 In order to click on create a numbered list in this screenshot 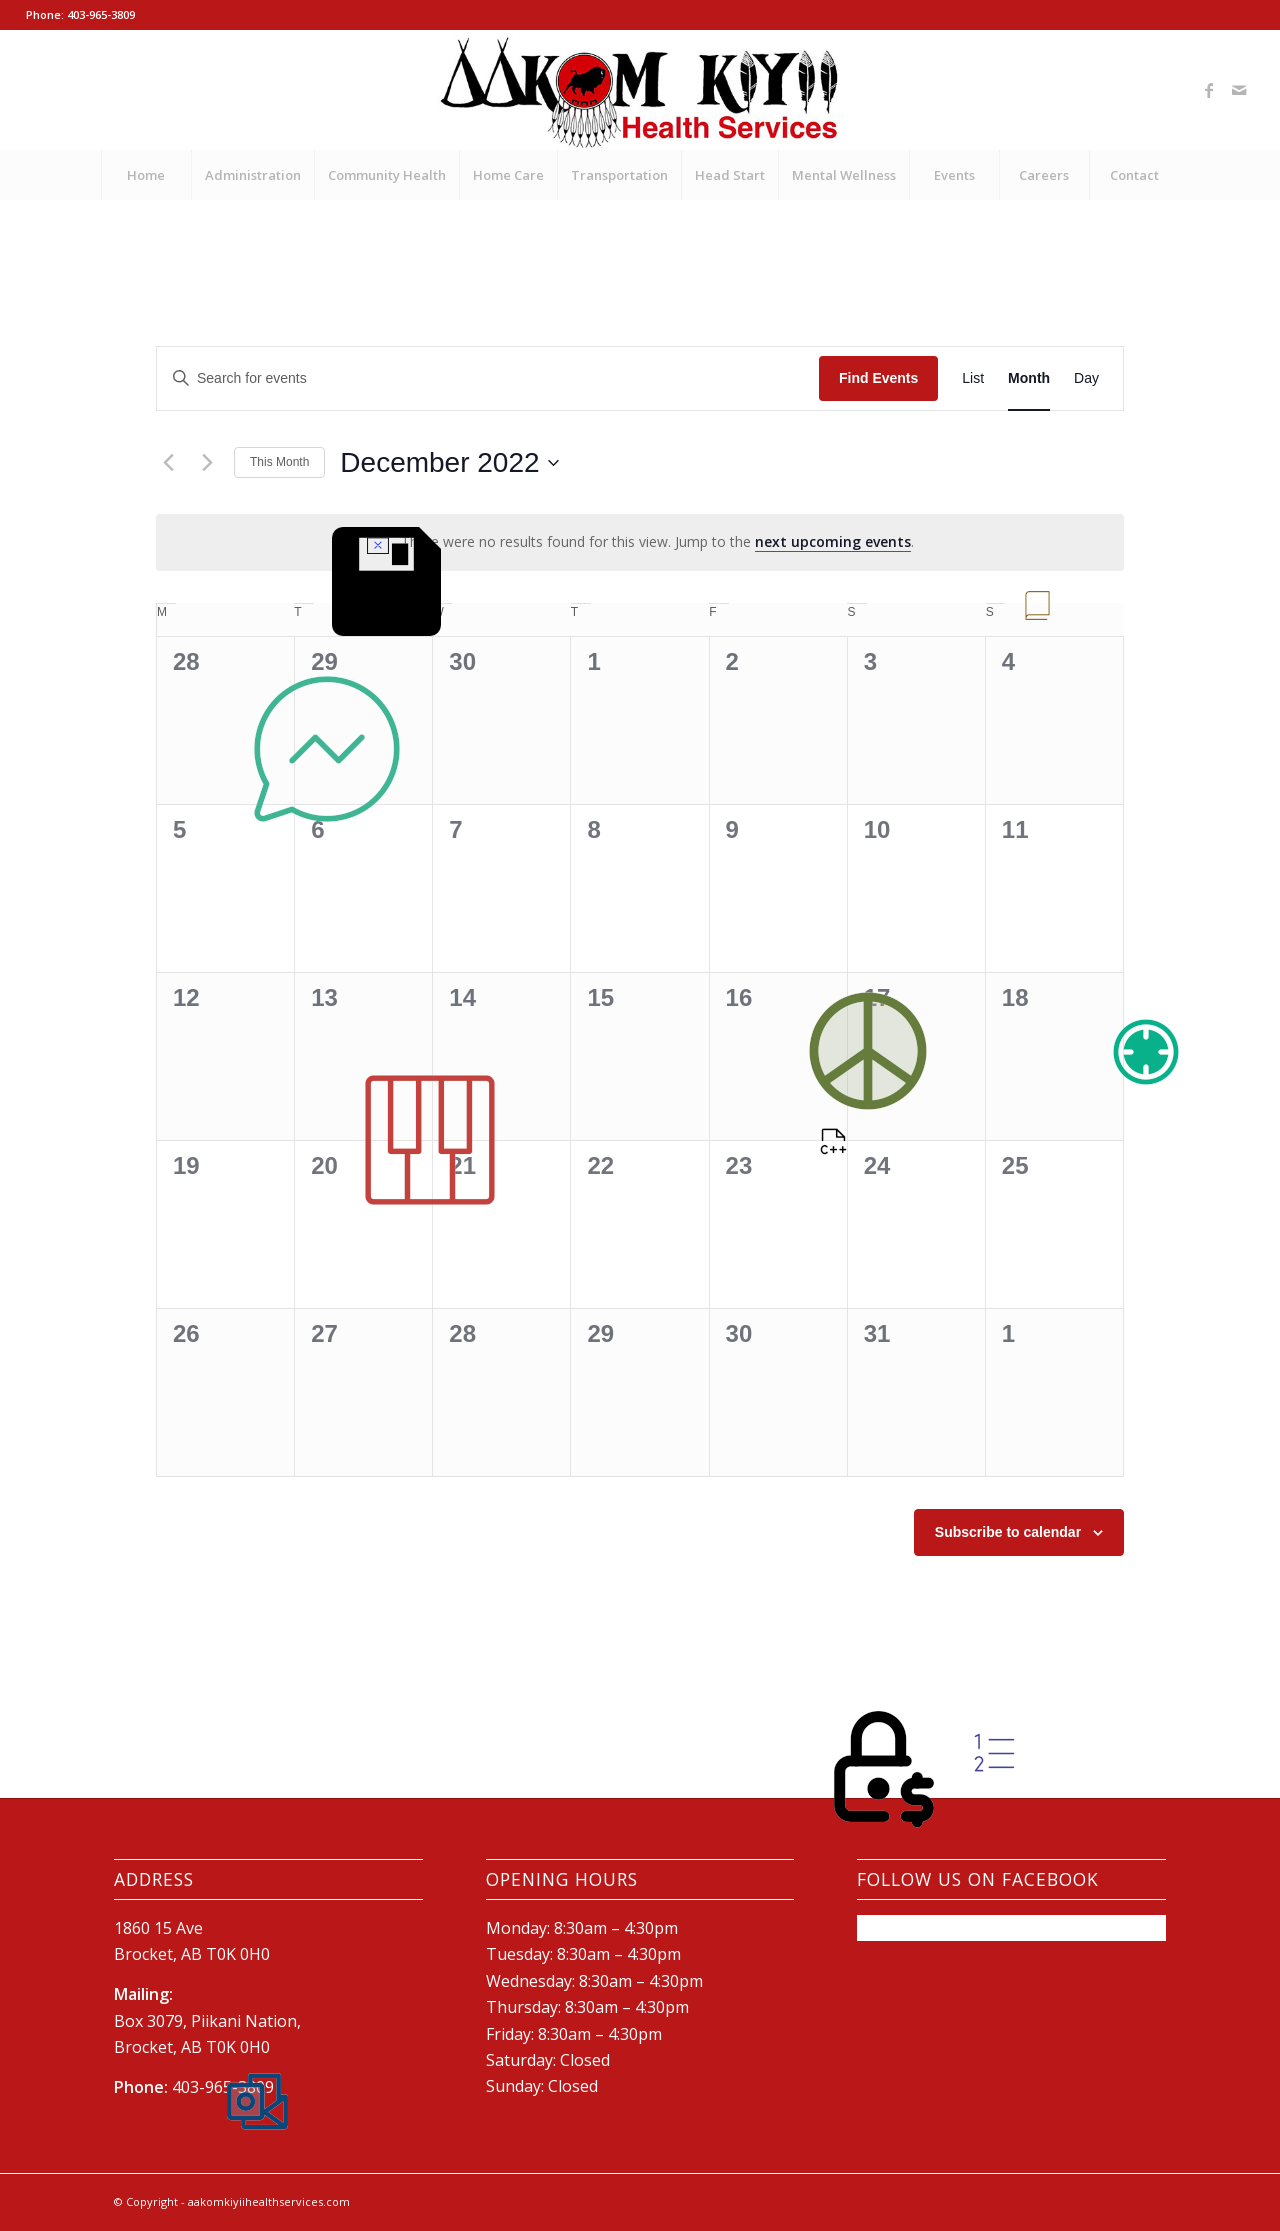, I will do `click(994, 1753)`.